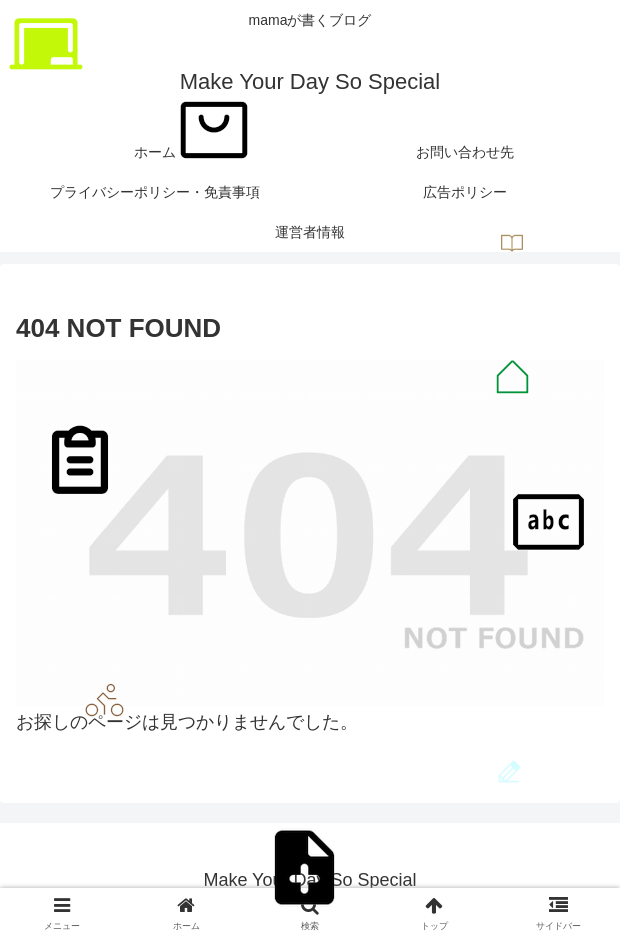 Image resolution: width=620 pixels, height=938 pixels. Describe the element at coordinates (512, 243) in the screenshot. I see `open documentation or readme` at that location.